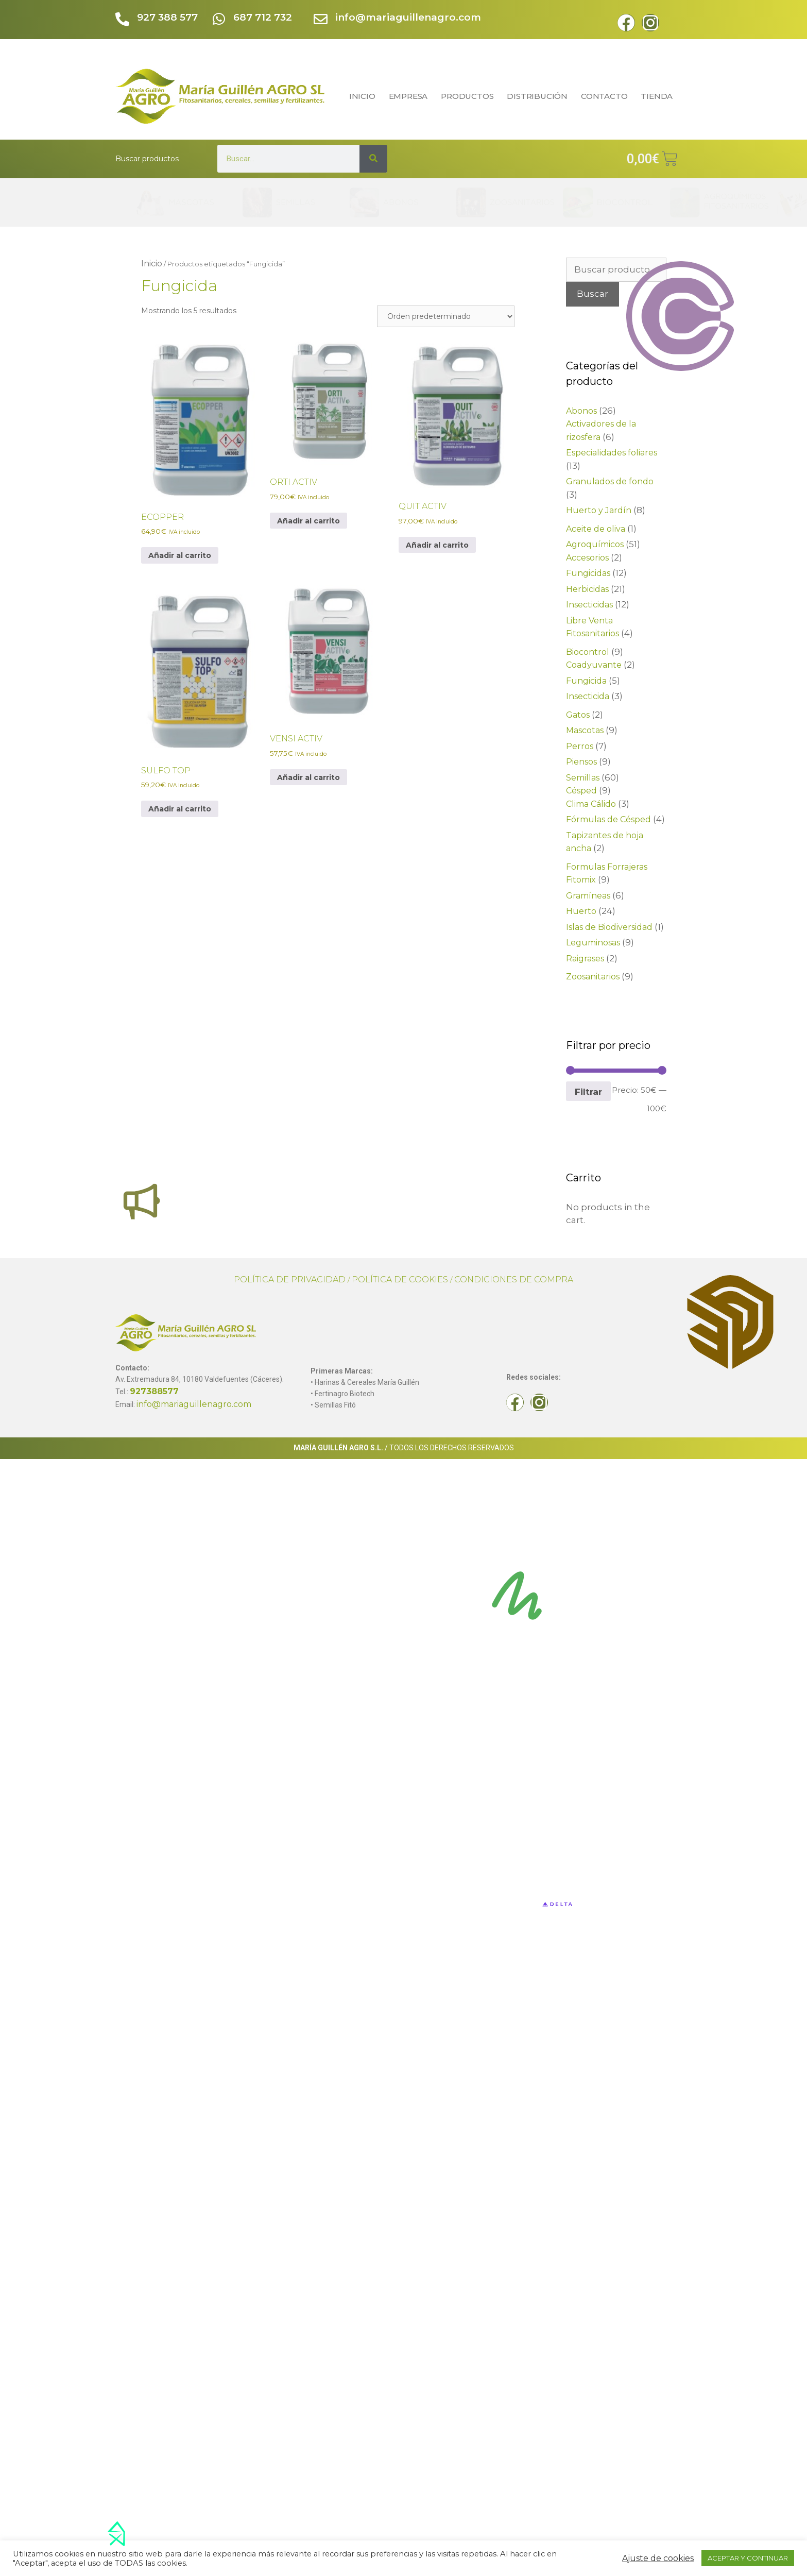 The height and width of the screenshot is (2576, 807). Describe the element at coordinates (140, 1200) in the screenshot. I see `make an announcement or broadcast` at that location.